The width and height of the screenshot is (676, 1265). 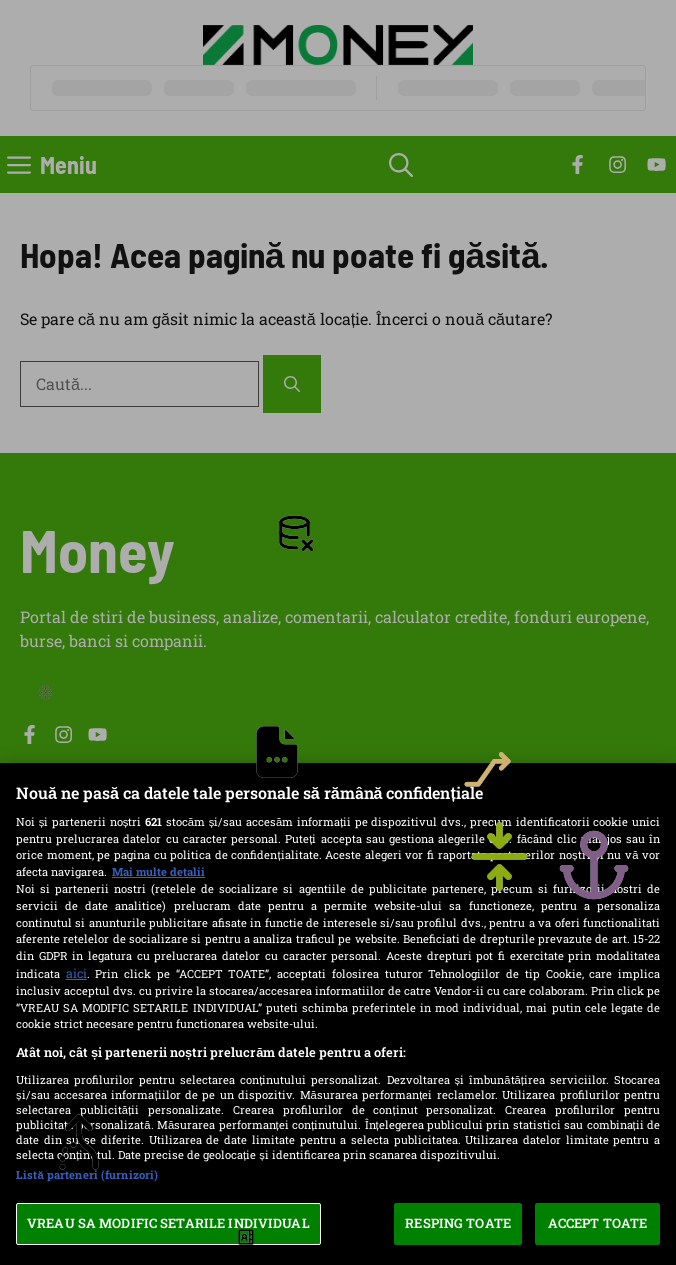 I want to click on view upward trend or growth, so click(x=487, y=770).